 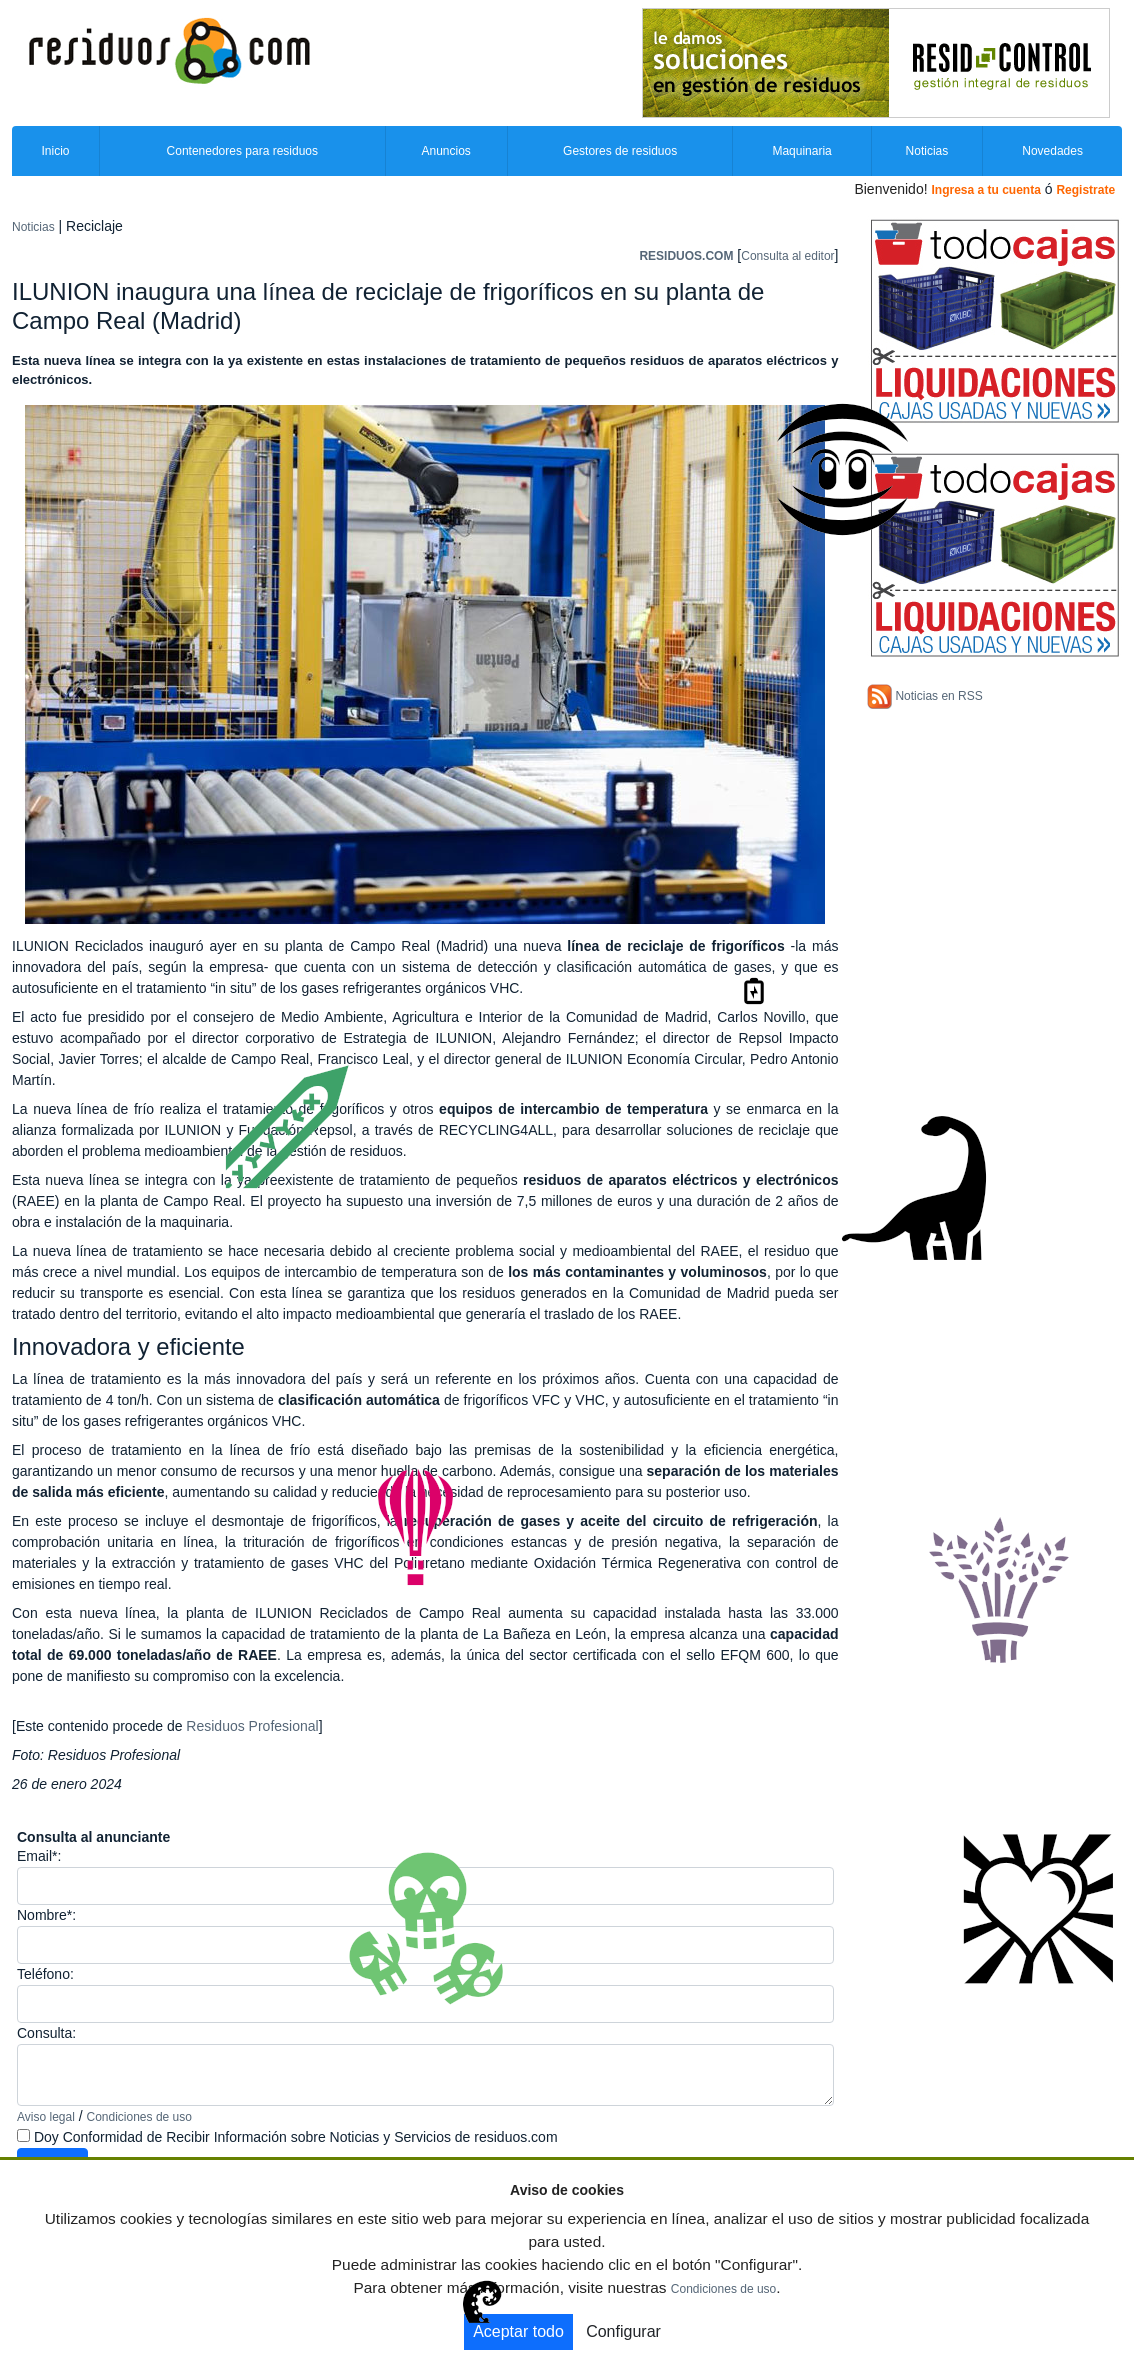 I want to click on a stylized character or avatar icon, so click(x=842, y=469).